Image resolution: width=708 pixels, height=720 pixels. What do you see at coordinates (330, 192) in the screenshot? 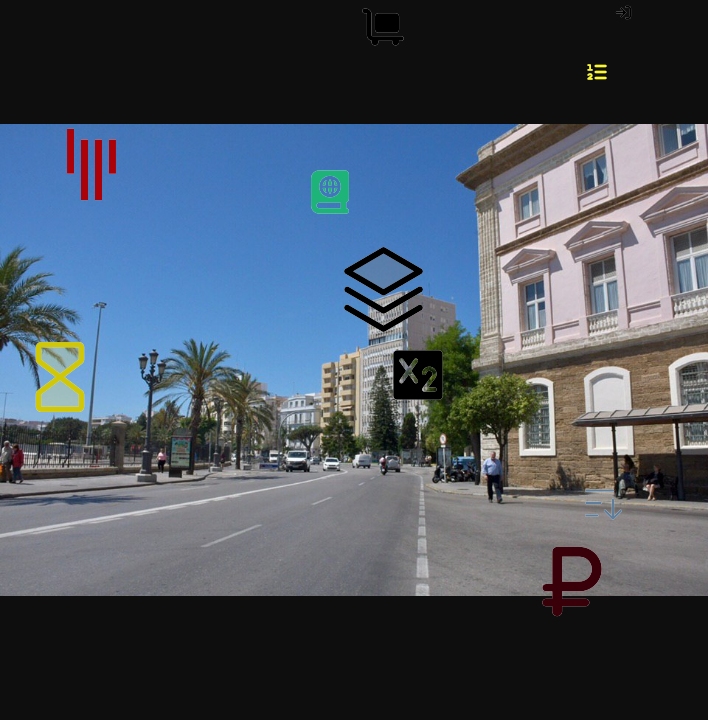
I see `access world atlas or geographic reference` at bounding box center [330, 192].